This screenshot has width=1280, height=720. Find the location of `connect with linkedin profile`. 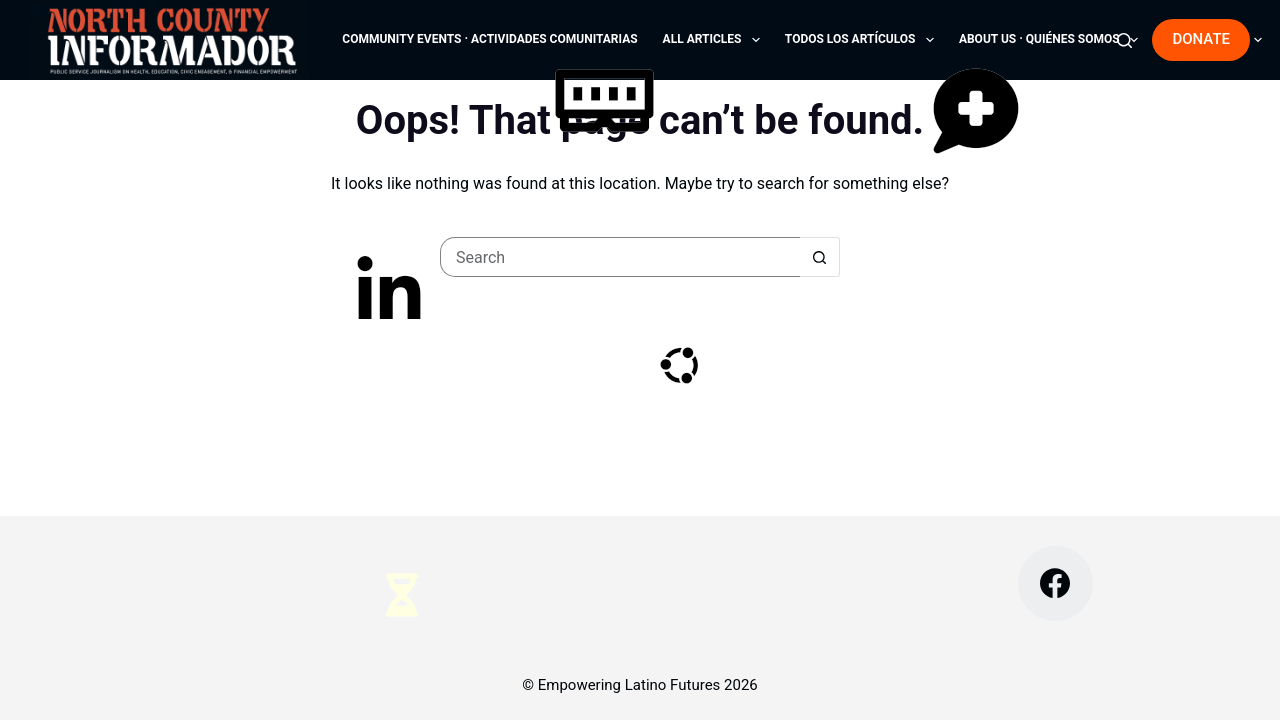

connect with linkedin profile is located at coordinates (389, 292).